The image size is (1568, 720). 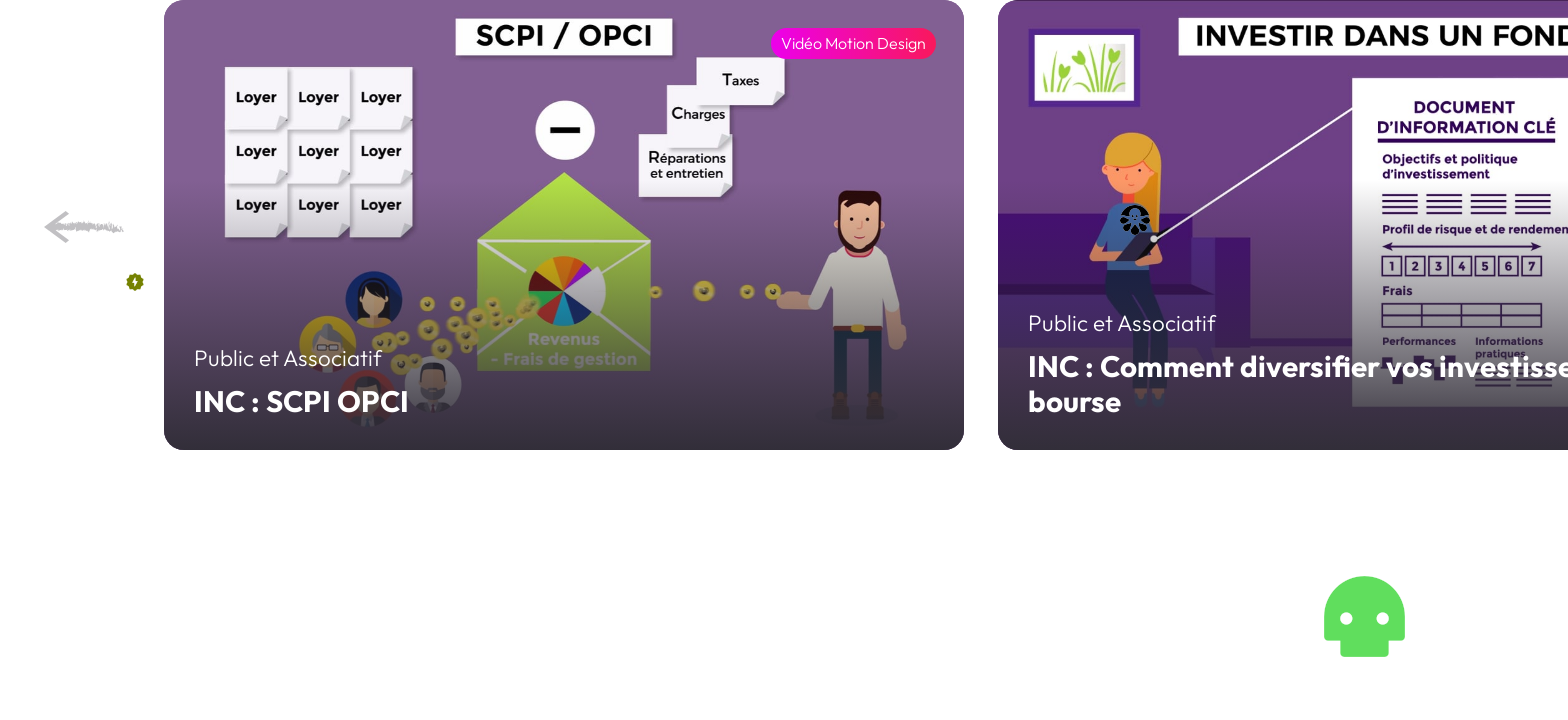 What do you see at coordinates (1364, 616) in the screenshot?
I see `indicates dangerous or harmful content` at bounding box center [1364, 616].